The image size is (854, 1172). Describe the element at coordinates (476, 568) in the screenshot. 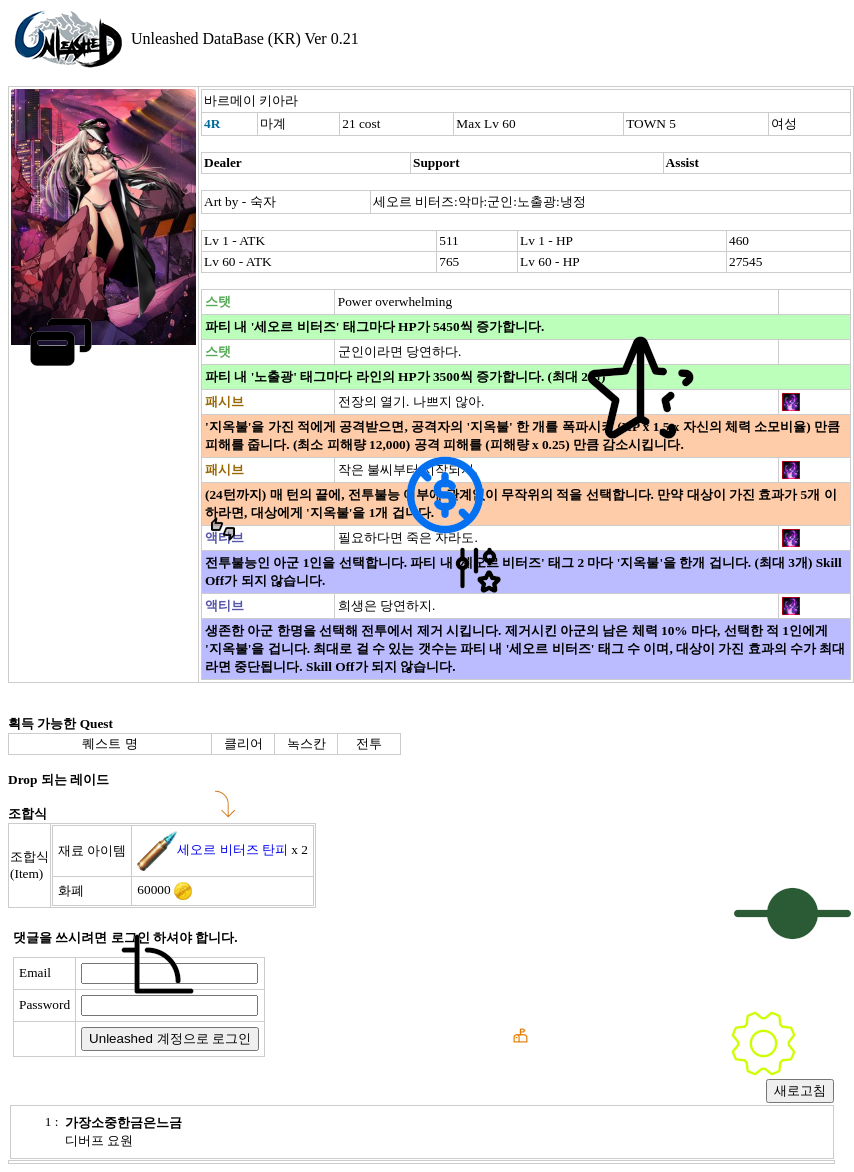

I see `adjust settings for starred items` at that location.